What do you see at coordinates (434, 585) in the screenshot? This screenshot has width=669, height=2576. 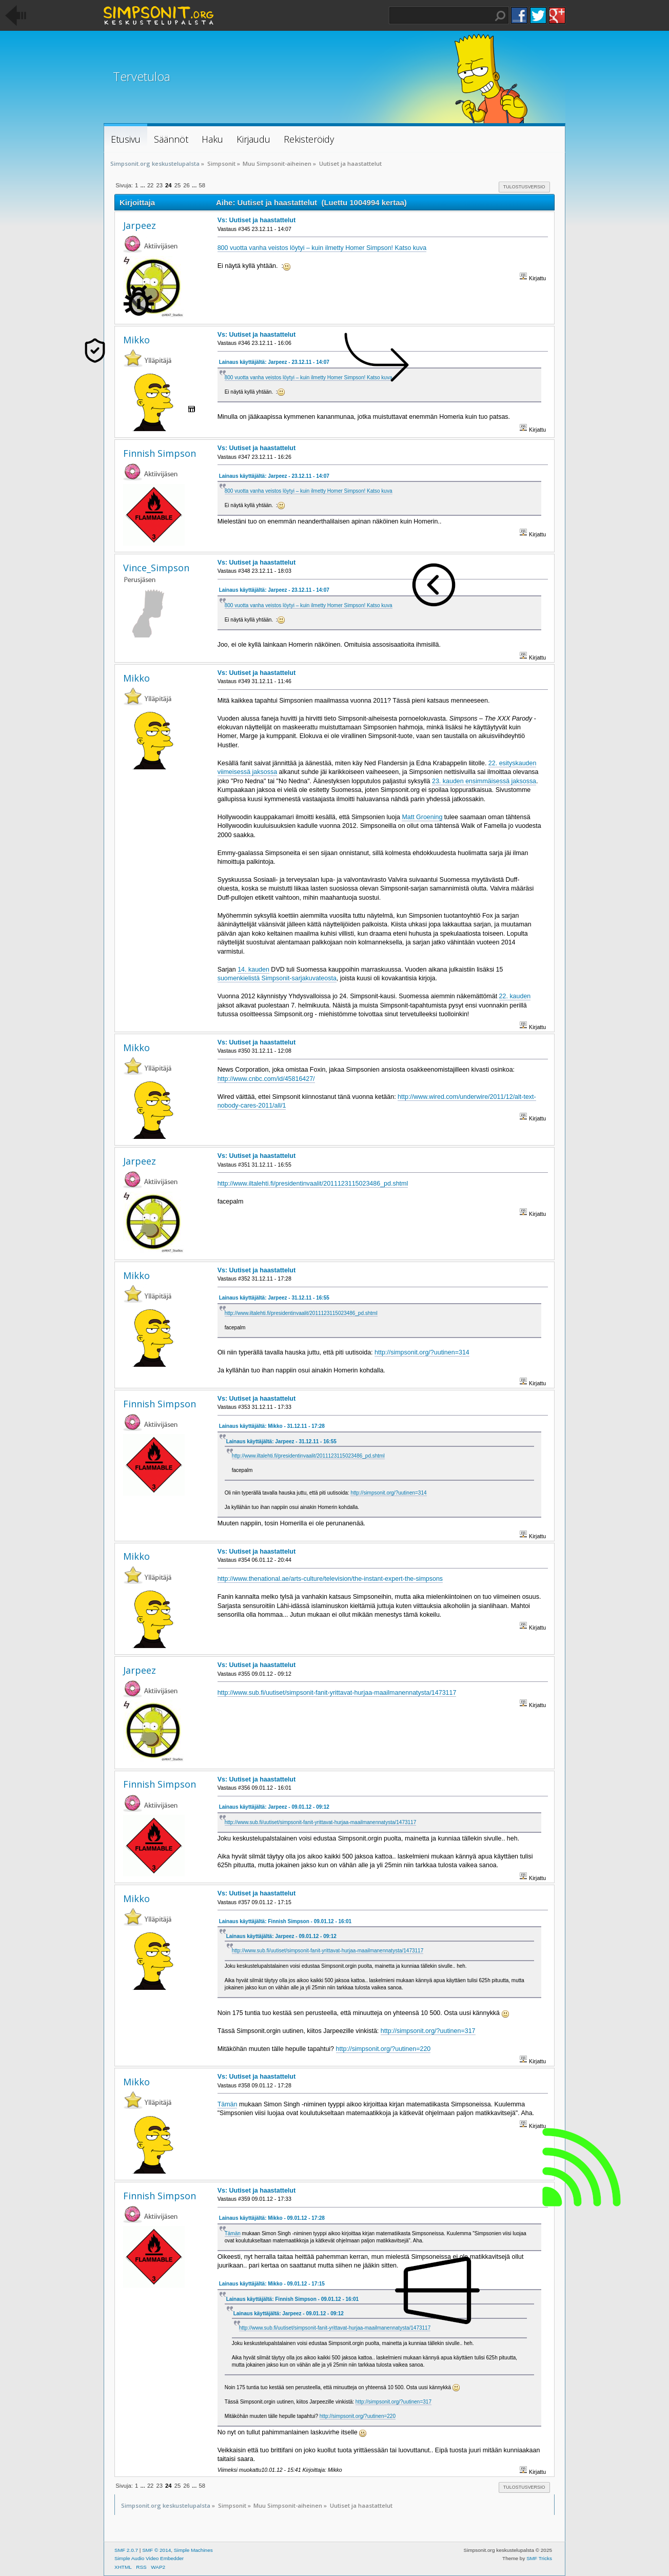 I see `go back to previous screen` at bounding box center [434, 585].